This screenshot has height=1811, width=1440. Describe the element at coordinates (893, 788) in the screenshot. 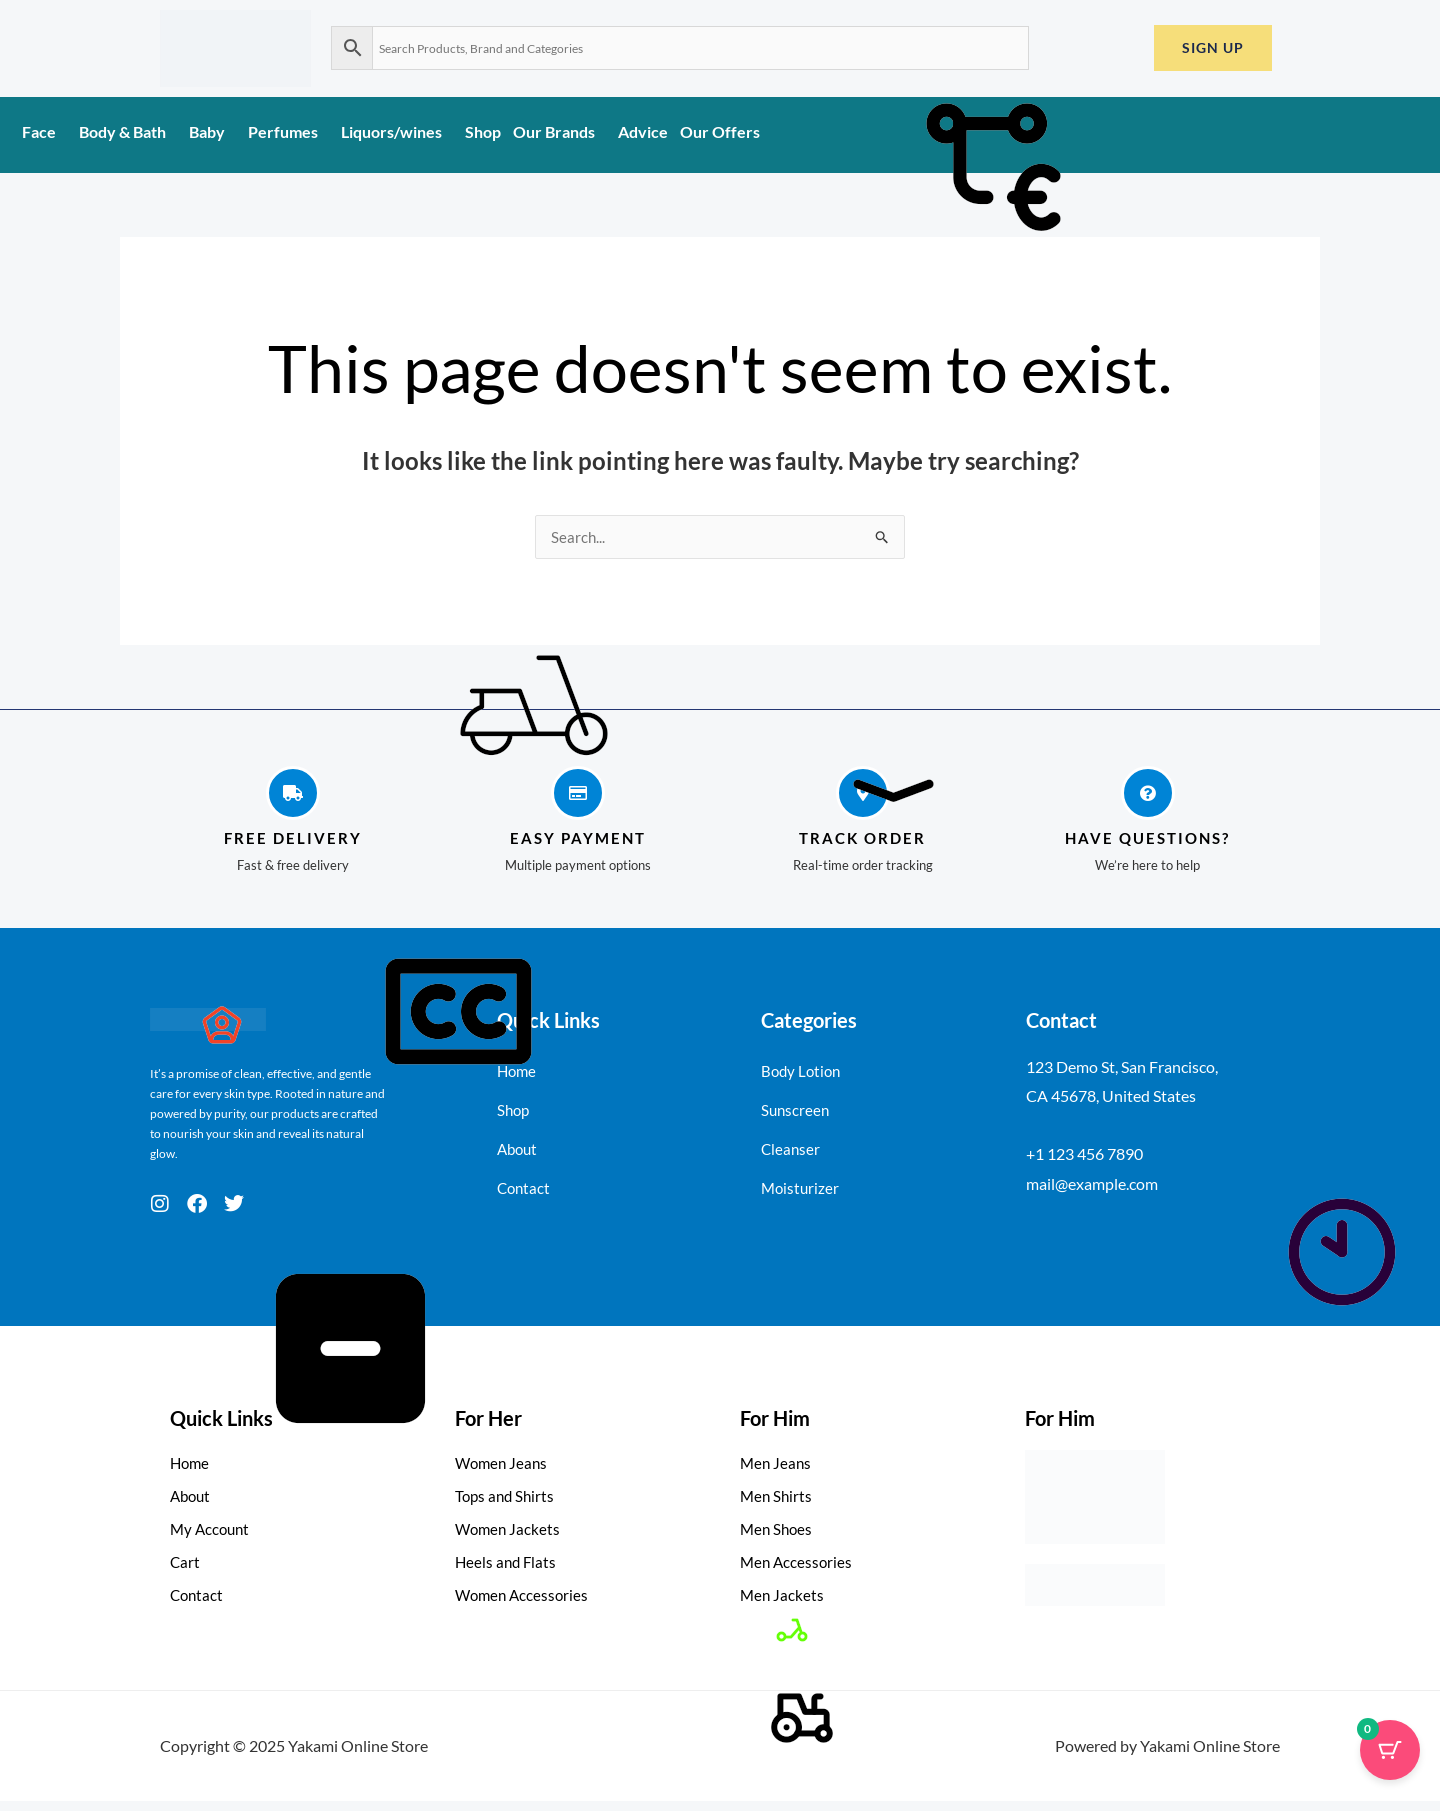

I see `expand content or dropdown menu` at that location.